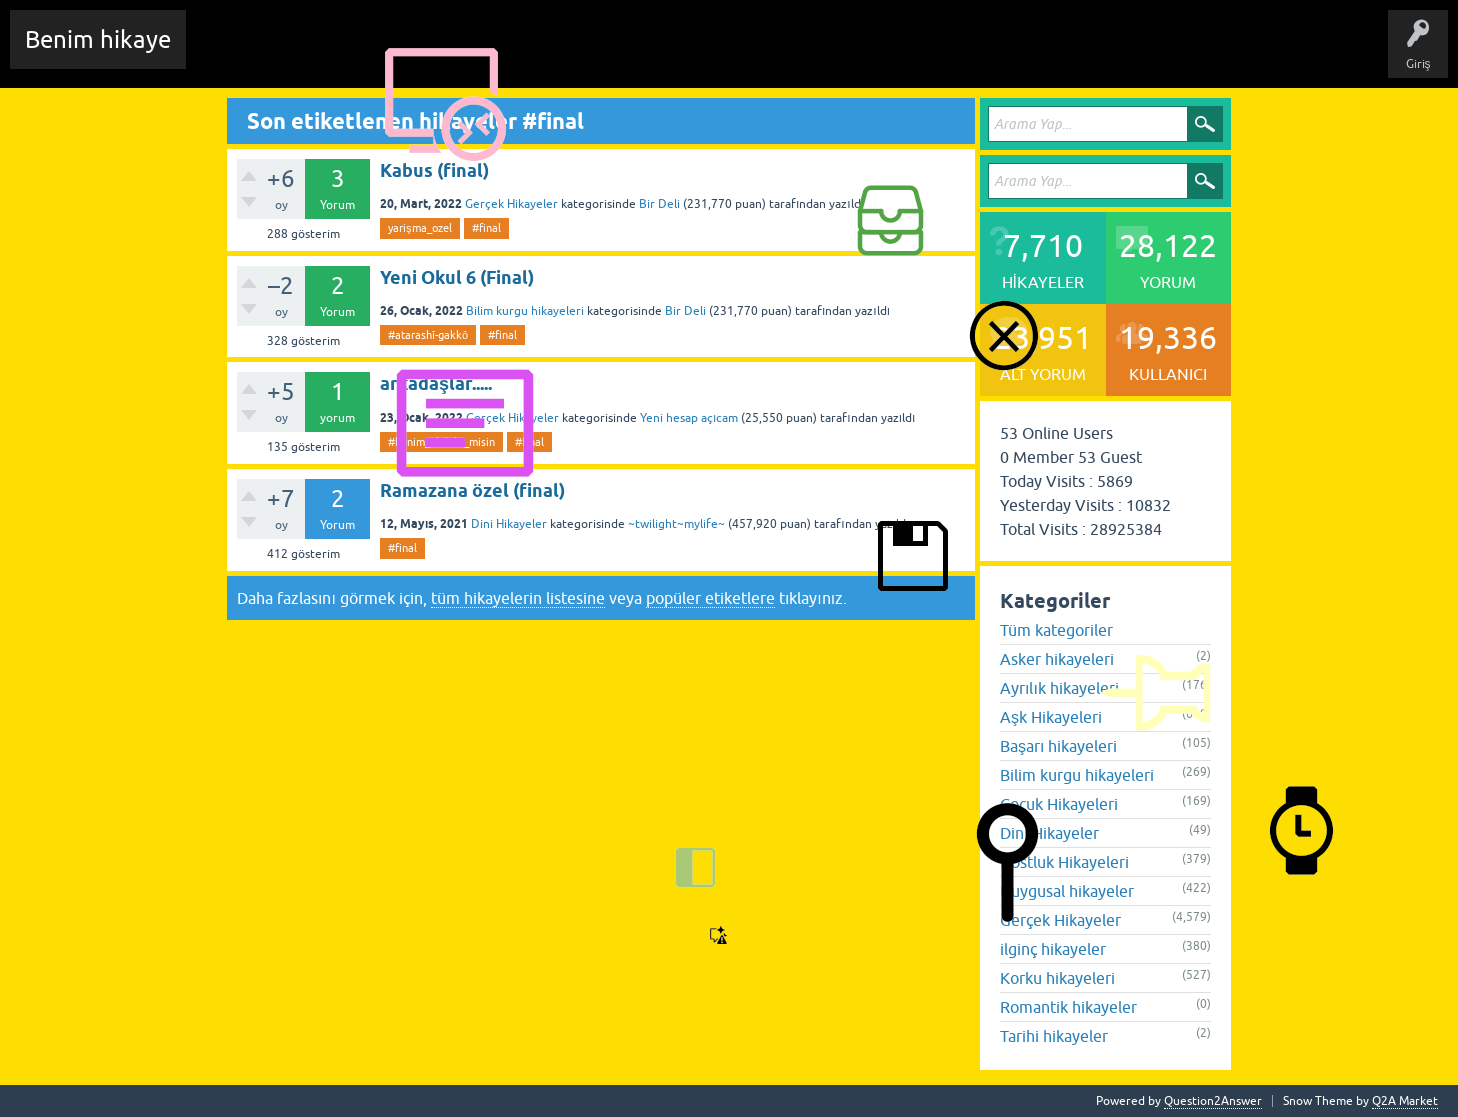 The width and height of the screenshot is (1458, 1117). I want to click on indicates an error or failed action, so click(1004, 335).